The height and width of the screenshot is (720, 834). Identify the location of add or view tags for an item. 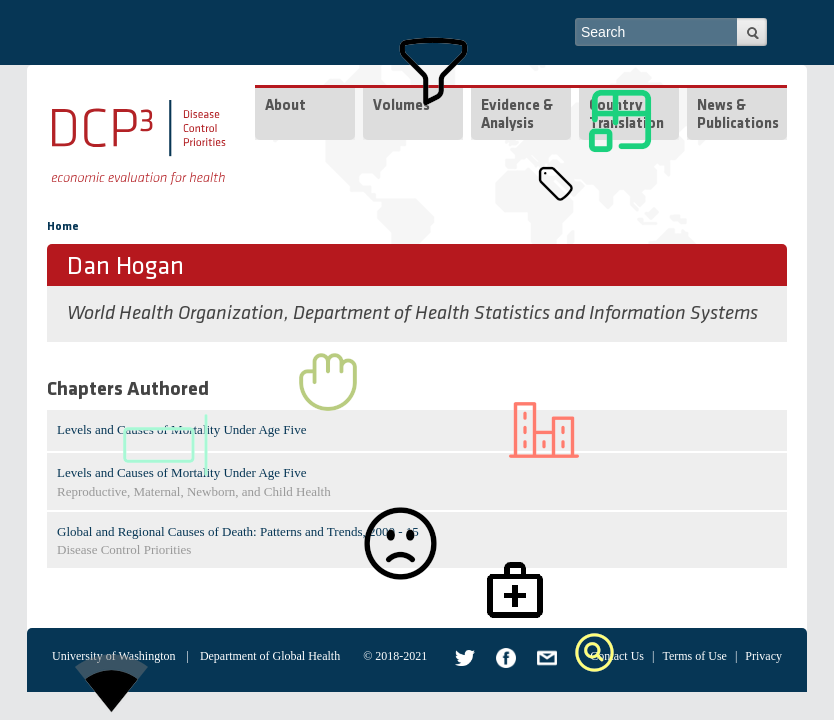
(555, 183).